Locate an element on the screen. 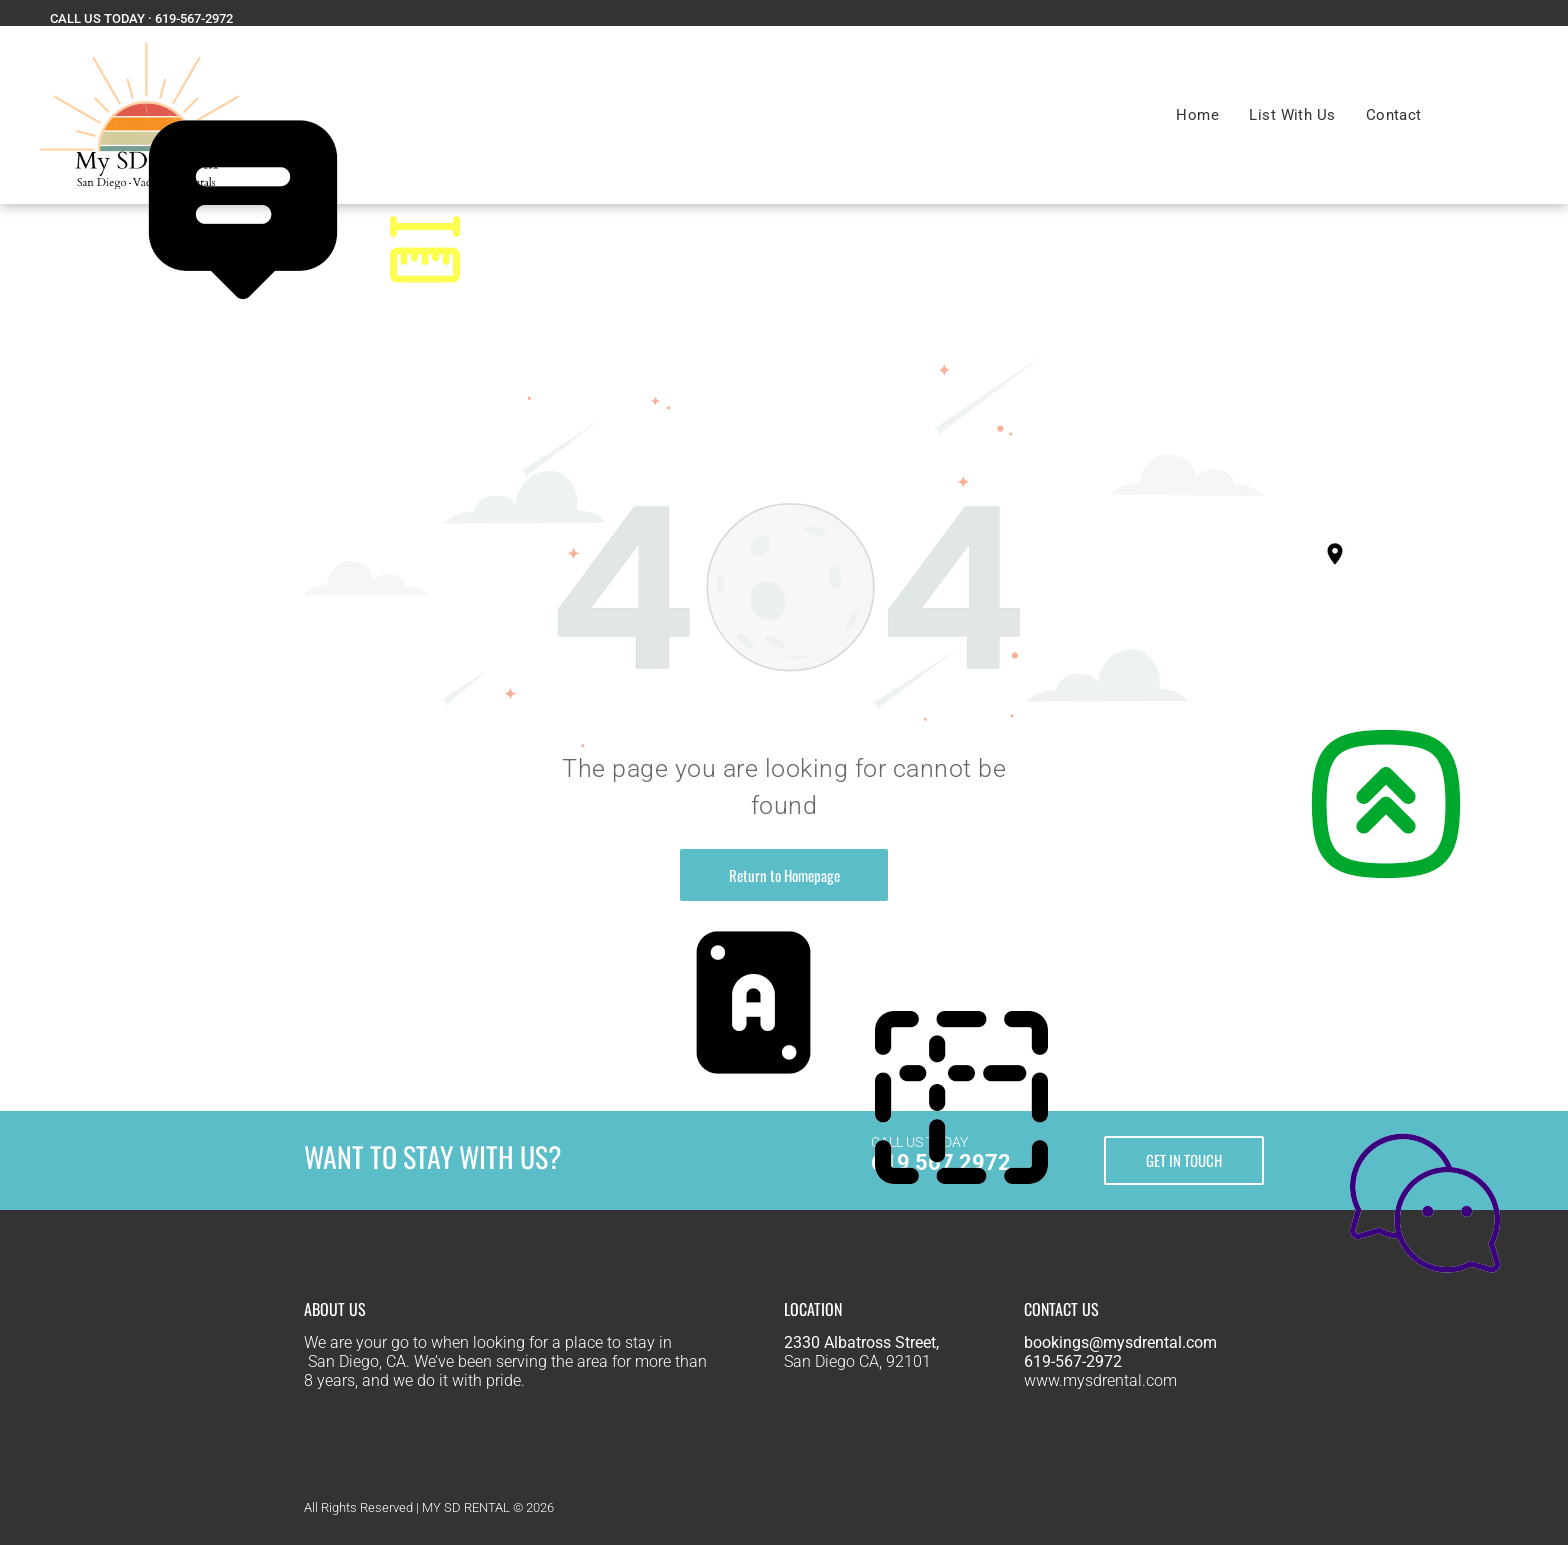  access measurement tools is located at coordinates (425, 251).